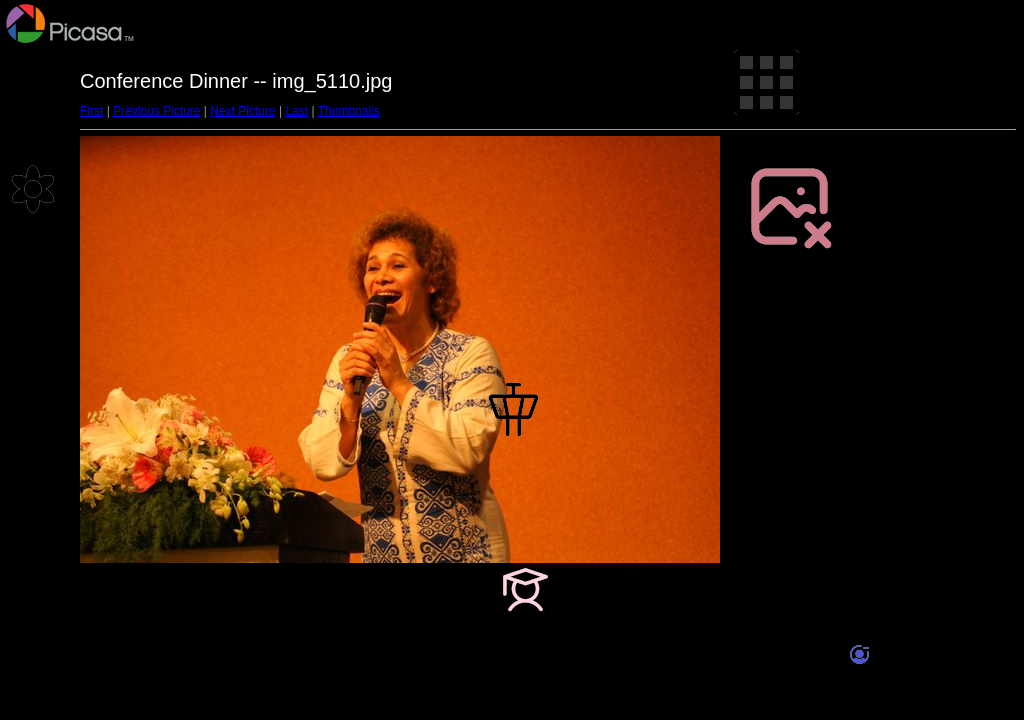  Describe the element at coordinates (525, 590) in the screenshot. I see `view student profile` at that location.